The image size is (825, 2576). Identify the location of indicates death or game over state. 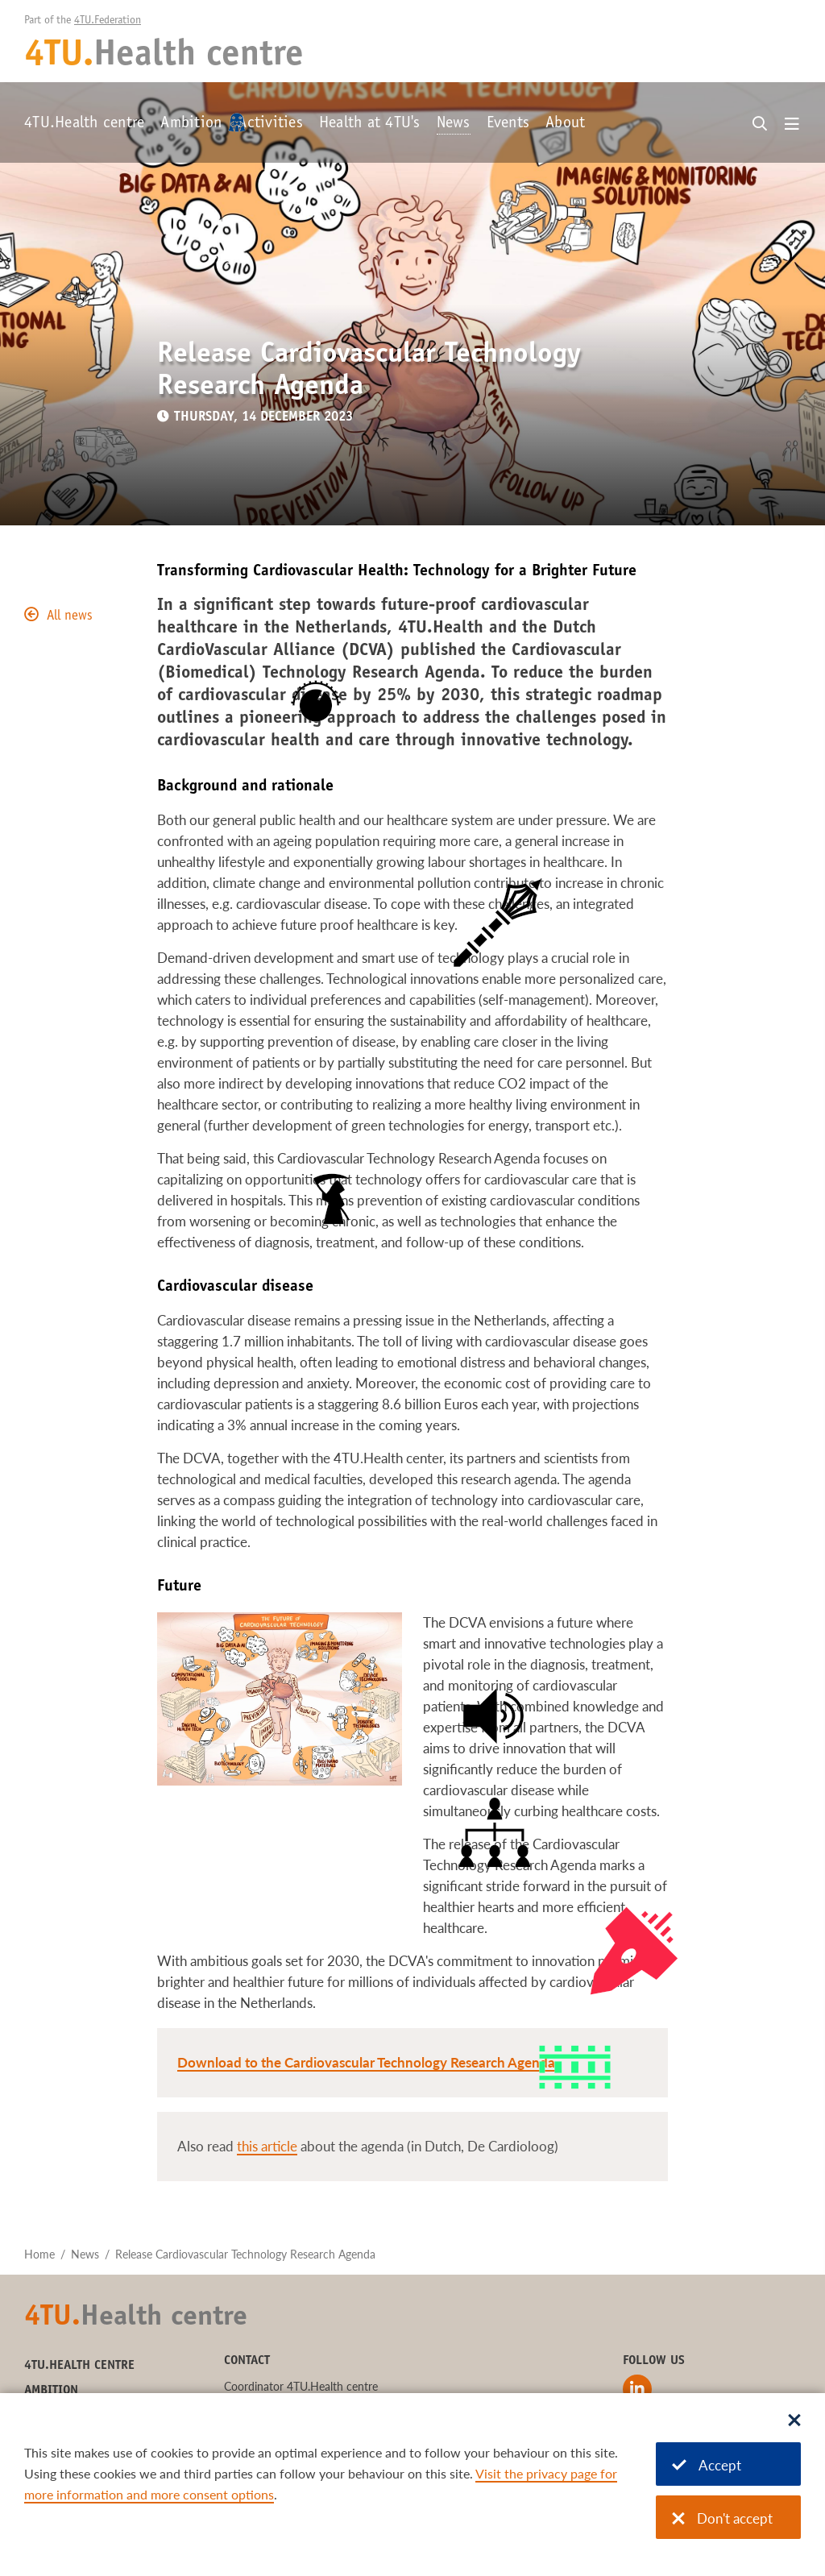
(333, 1199).